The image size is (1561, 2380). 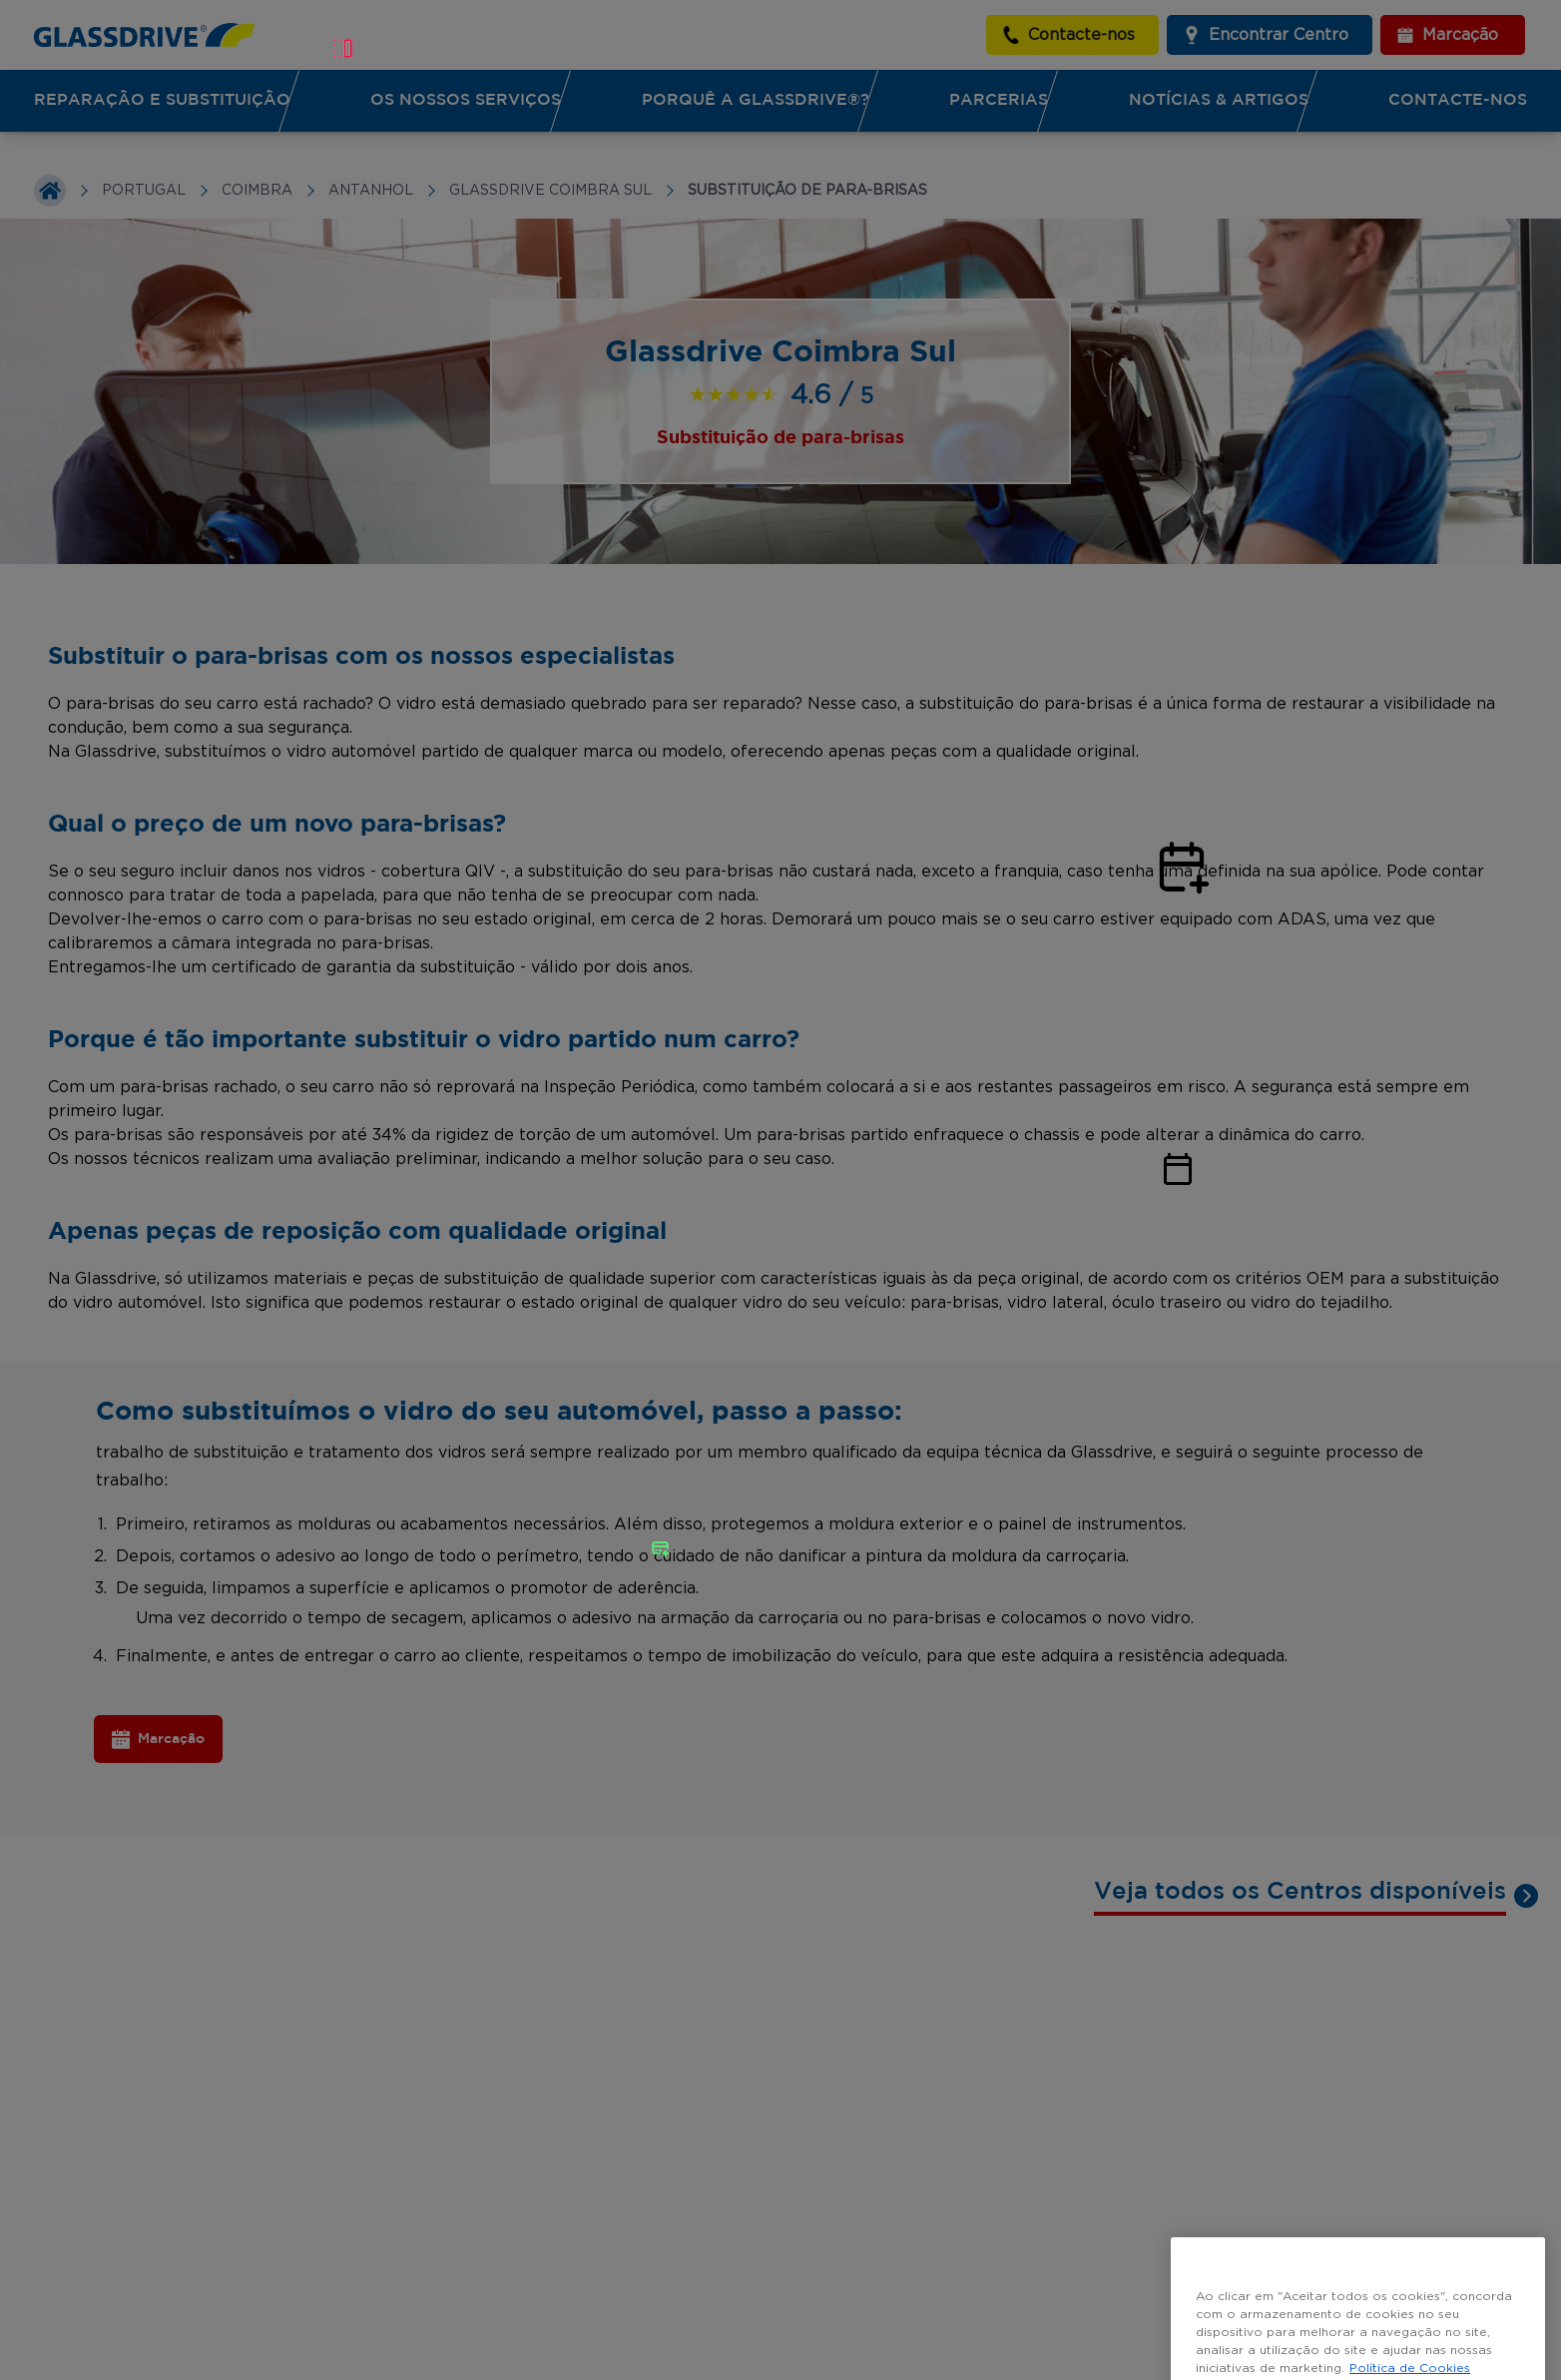 I want to click on add a new event to calendar, so click(x=1182, y=867).